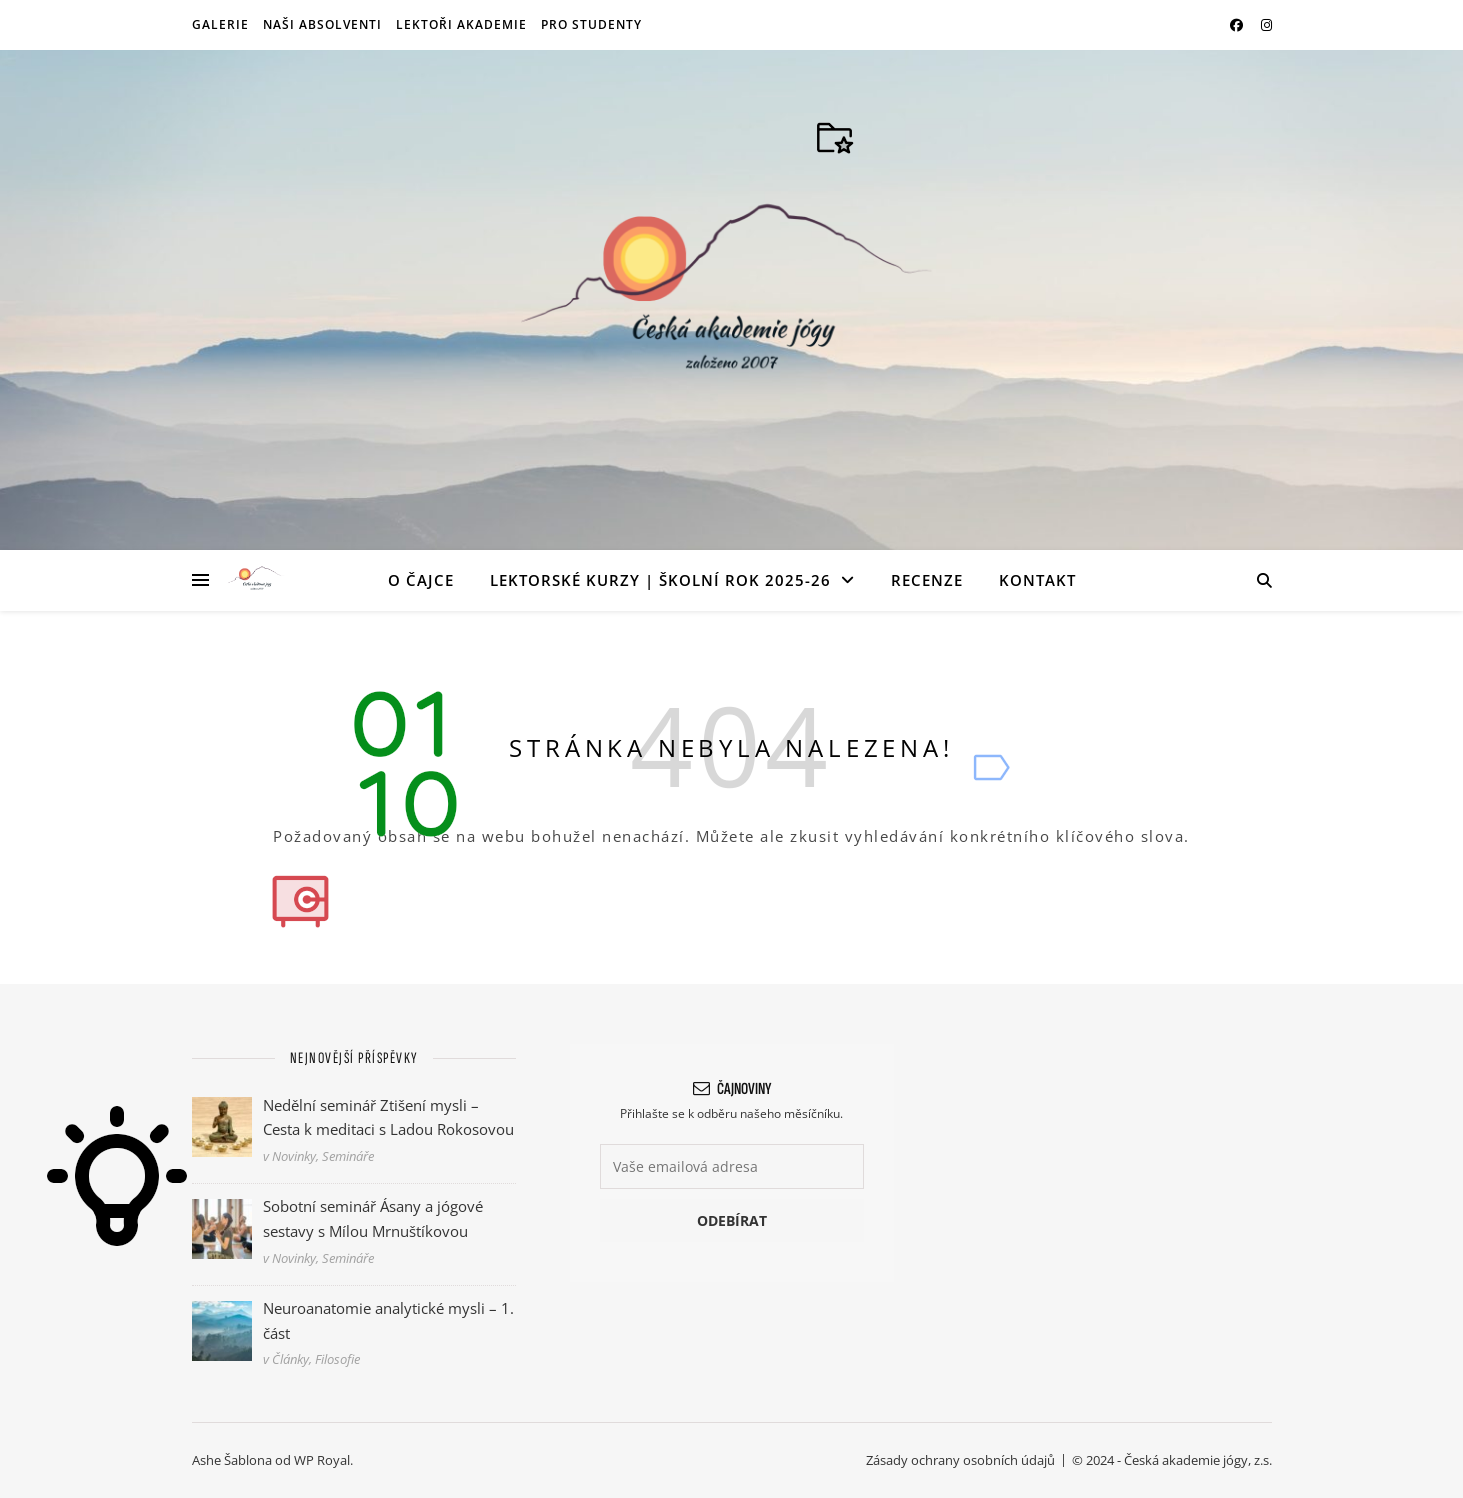 This screenshot has height=1498, width=1463. I want to click on add a tag or label to an item, so click(990, 767).